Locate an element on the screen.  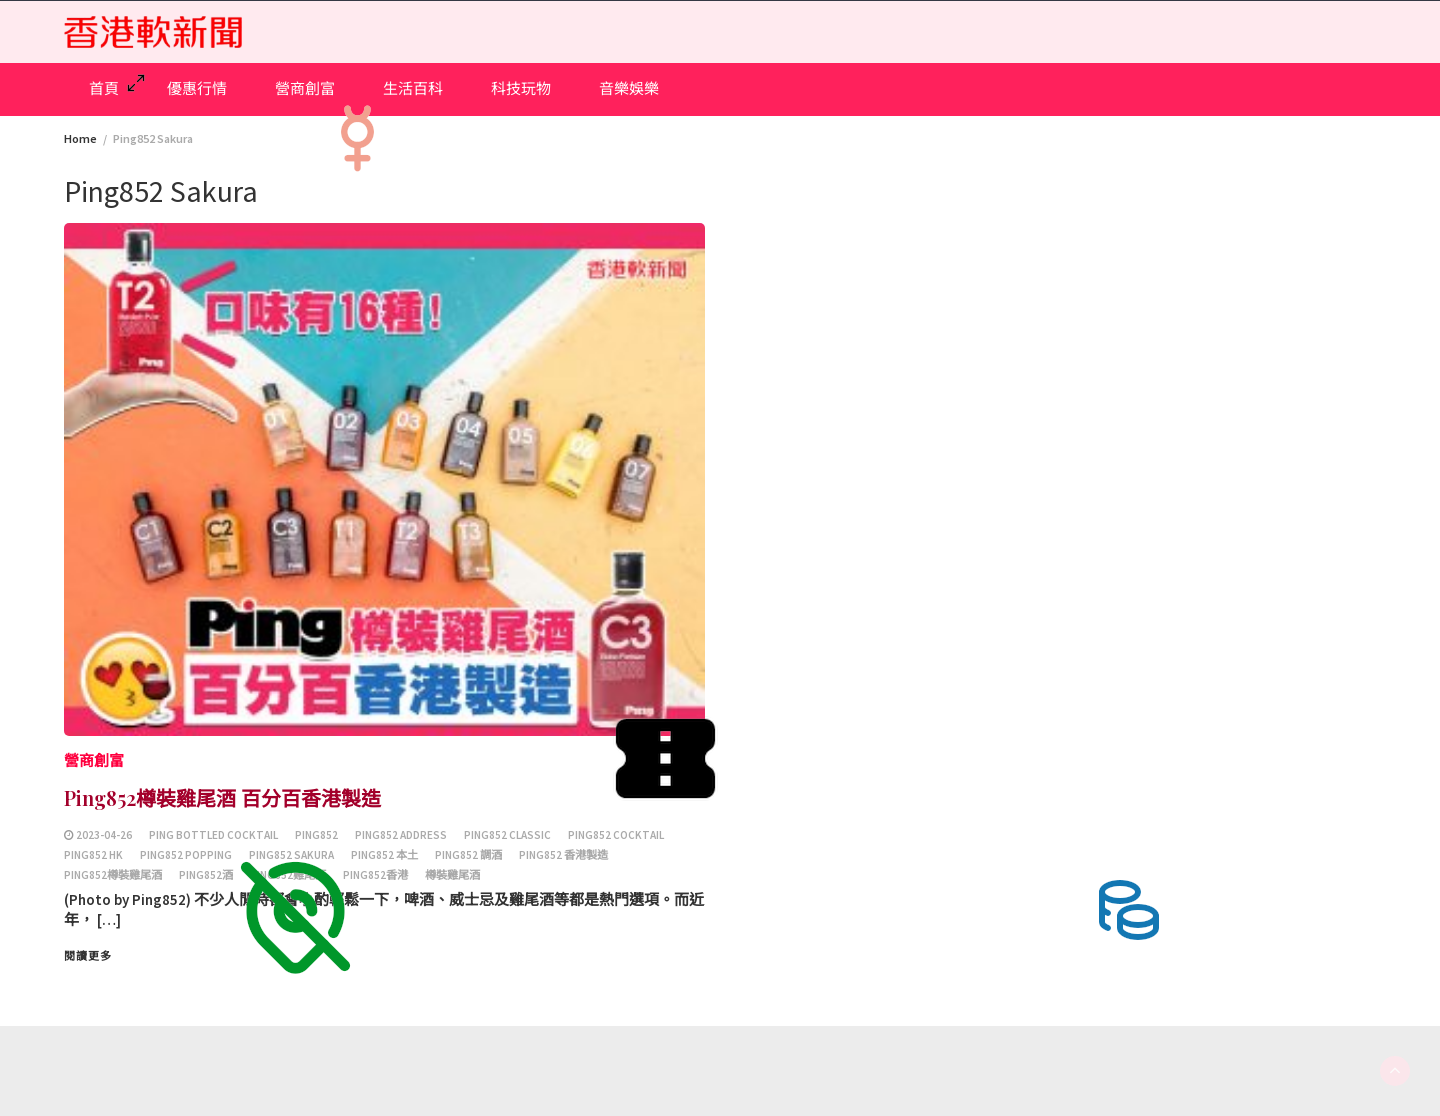
select hermaphrodite/intersex gender identity is located at coordinates (357, 138).